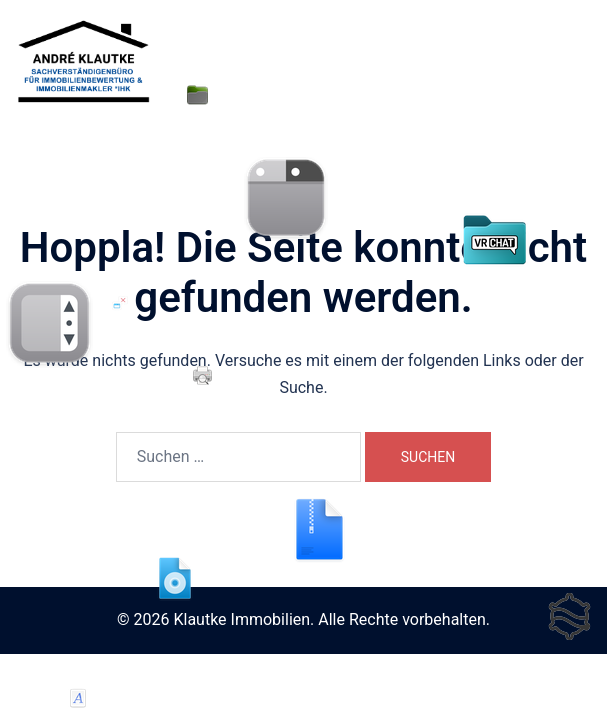 This screenshot has width=607, height=720. What do you see at coordinates (197, 94) in the screenshot?
I see `drop files here to add to folder` at bounding box center [197, 94].